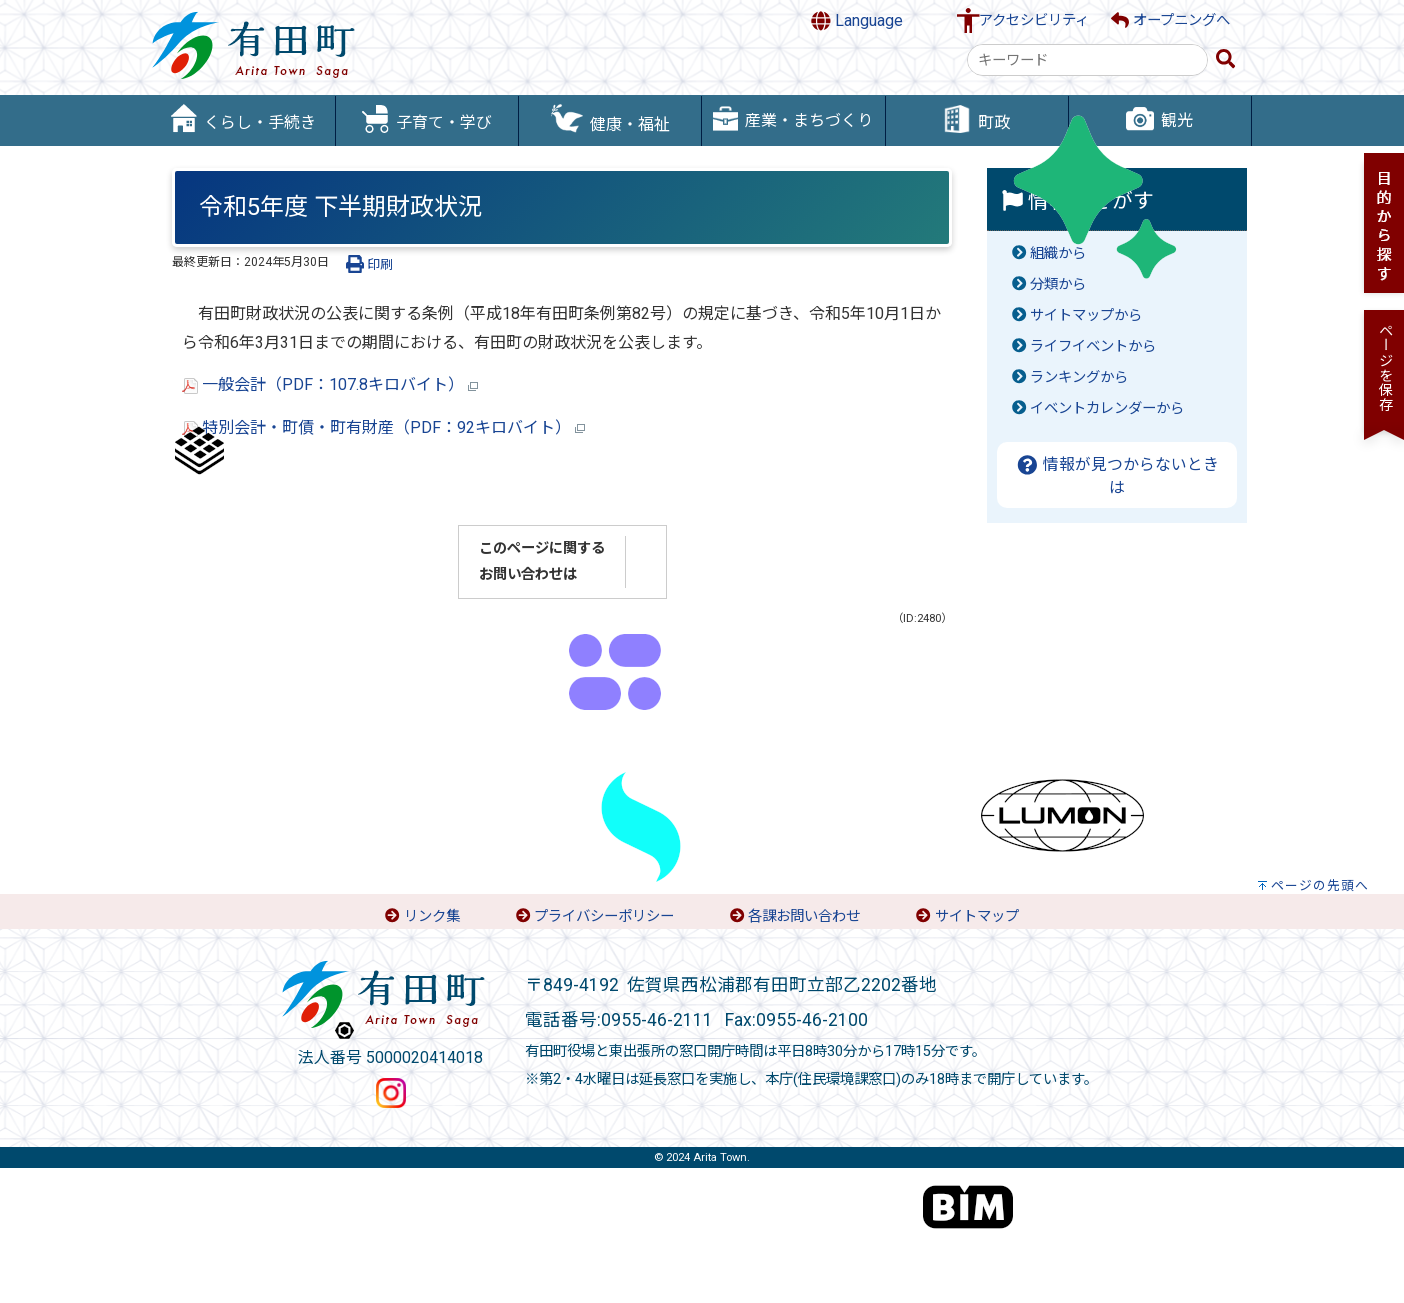 Image resolution: width=1404 pixels, height=1303 pixels. I want to click on fonoma app or service logo, so click(615, 672).